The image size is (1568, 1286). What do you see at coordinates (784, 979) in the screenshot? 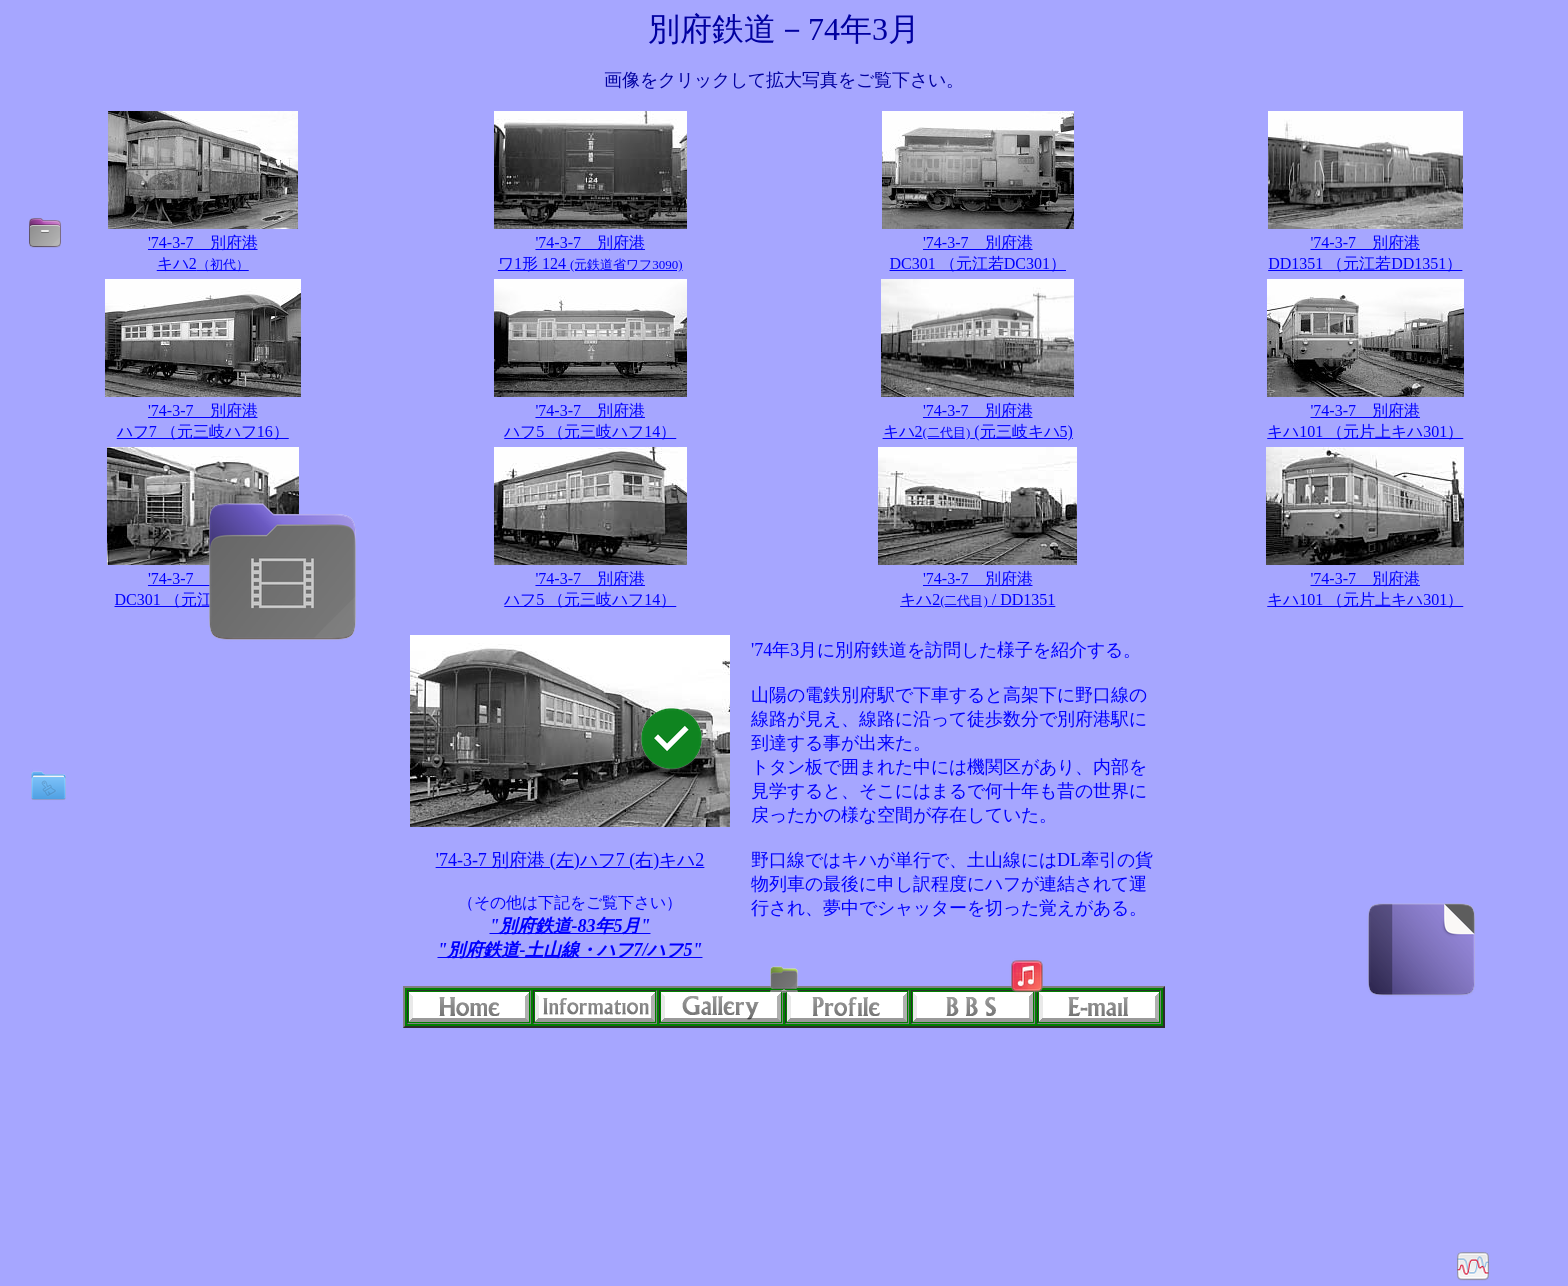
I see `access files stored on a remote server` at bounding box center [784, 979].